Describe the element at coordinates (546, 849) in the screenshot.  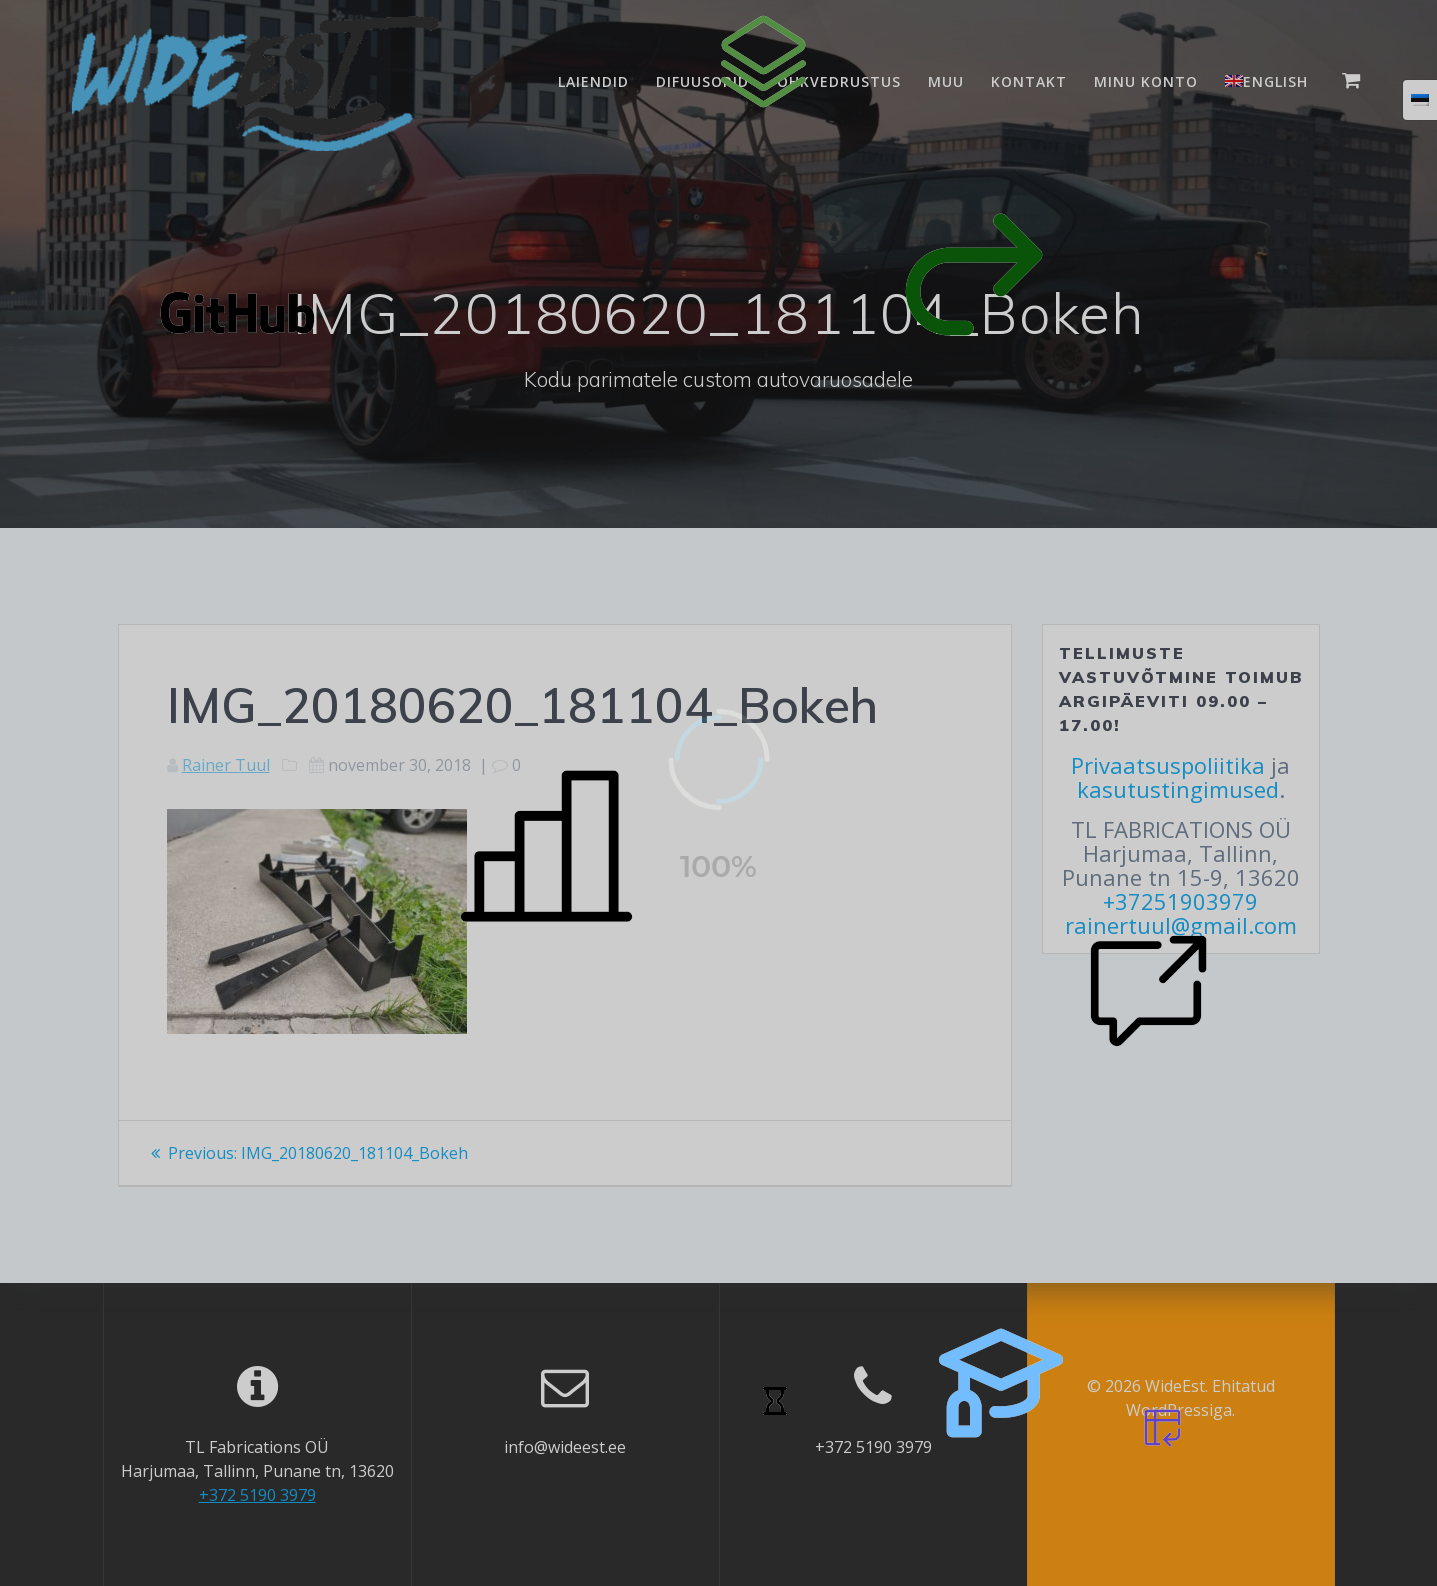
I see `view analytics or statistics` at that location.